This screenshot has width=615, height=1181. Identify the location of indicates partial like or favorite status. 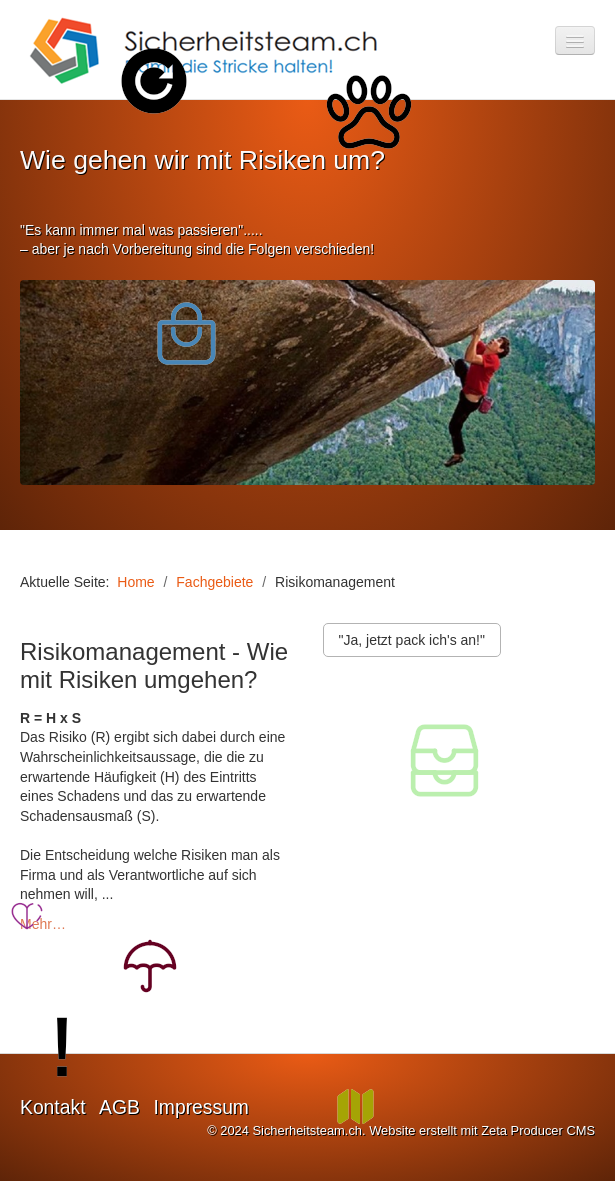
(27, 915).